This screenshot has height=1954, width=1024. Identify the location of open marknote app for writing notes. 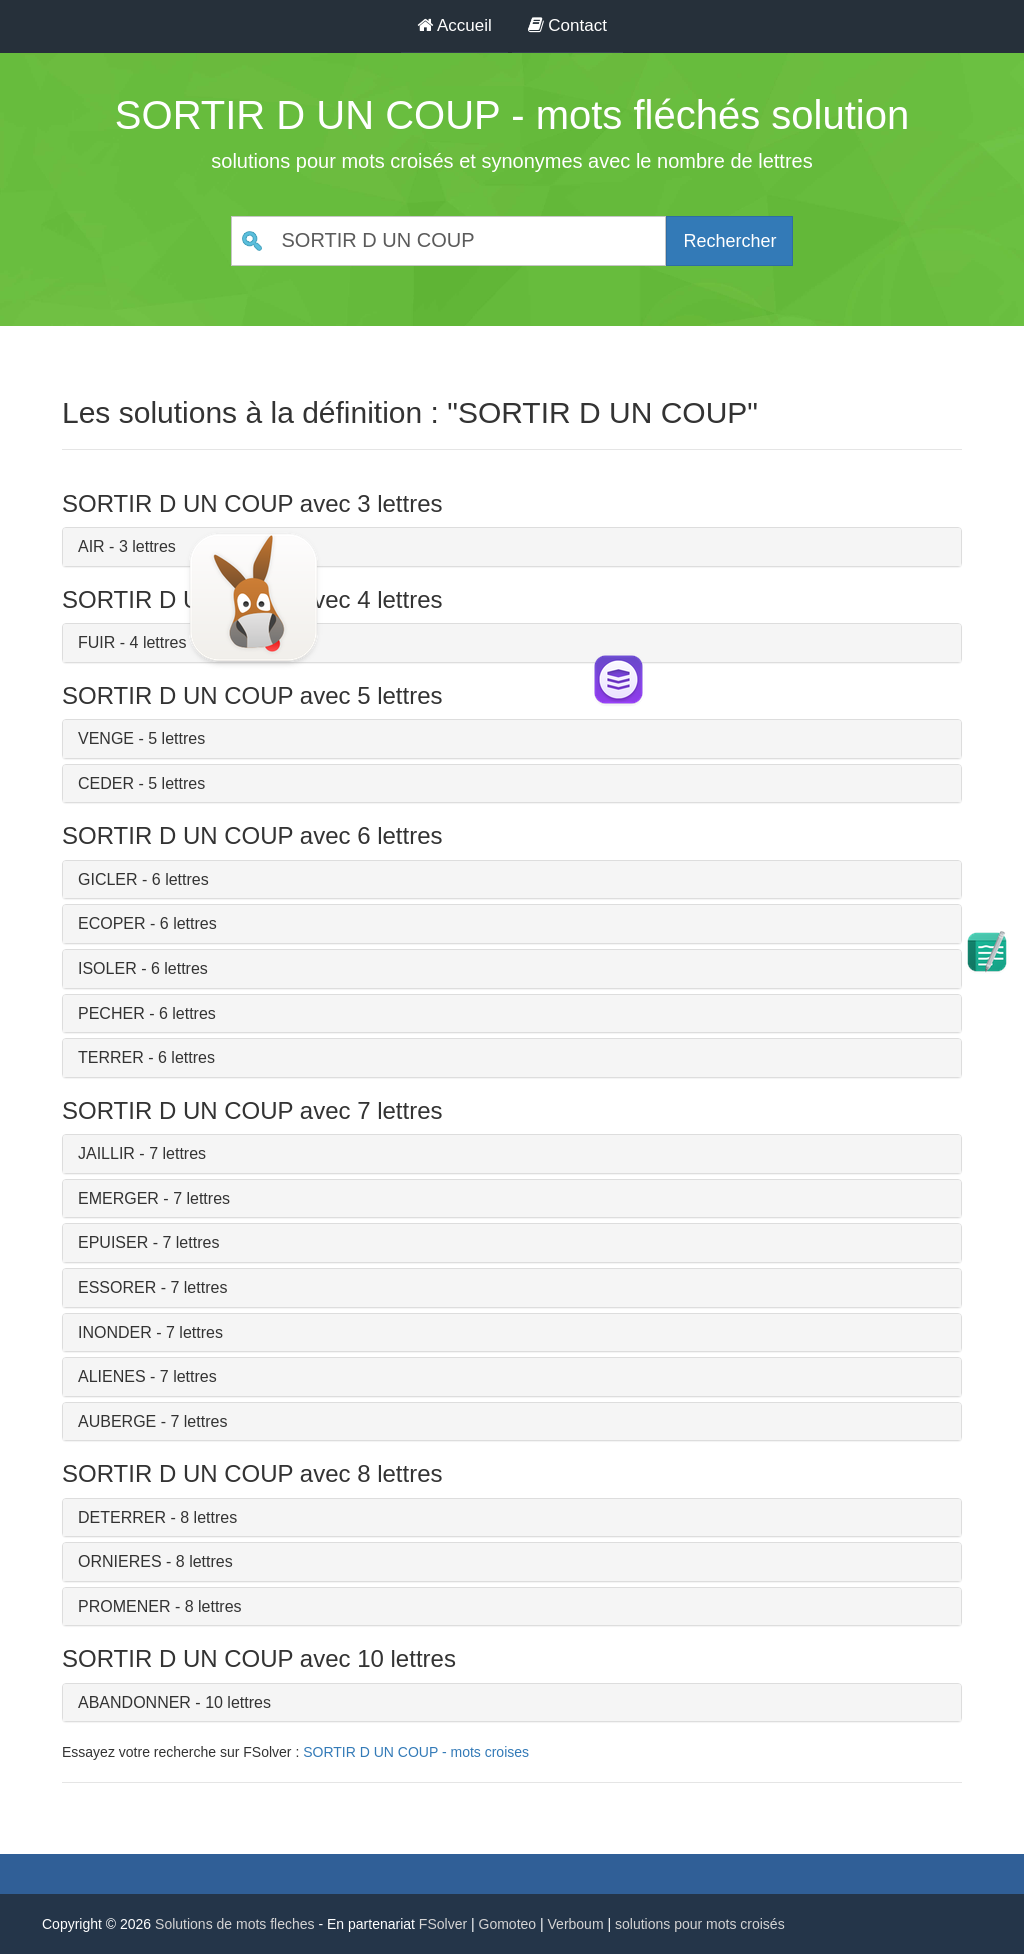
(987, 952).